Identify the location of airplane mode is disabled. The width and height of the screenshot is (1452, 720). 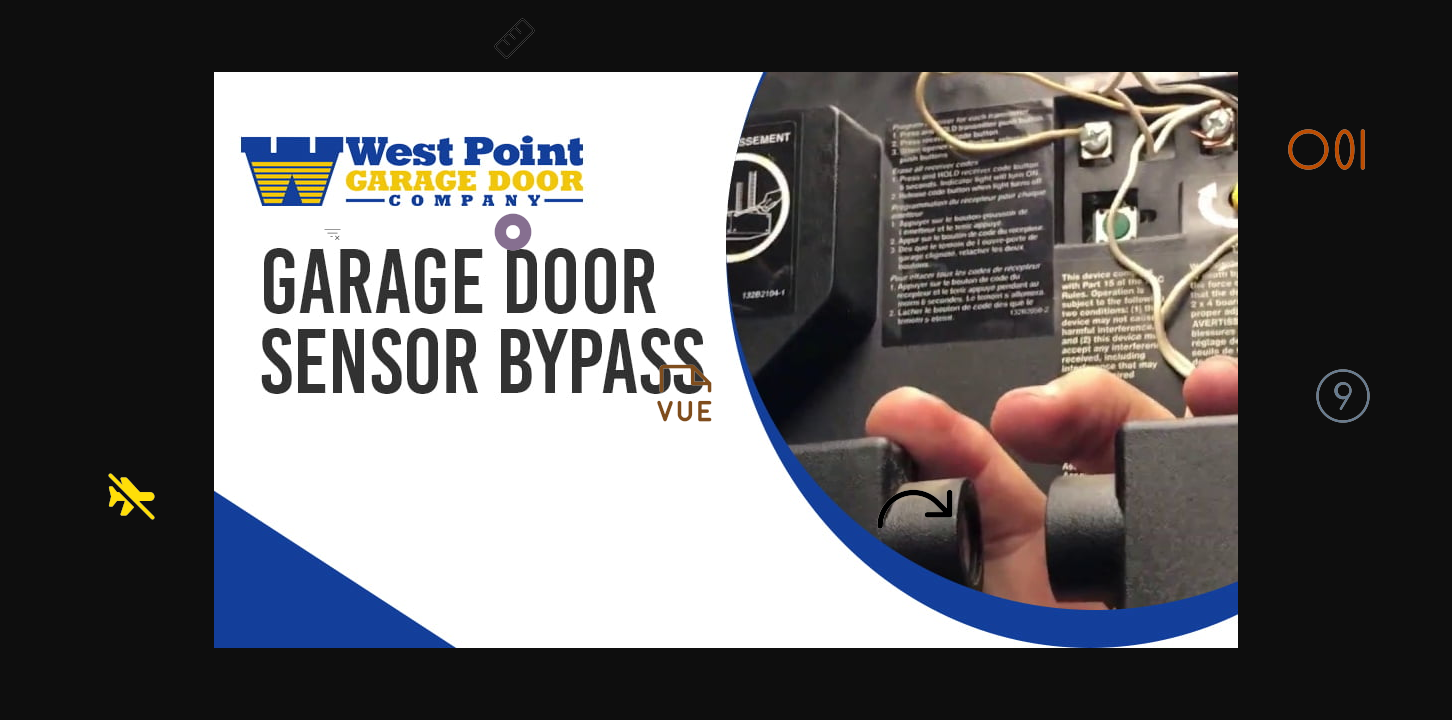
(131, 496).